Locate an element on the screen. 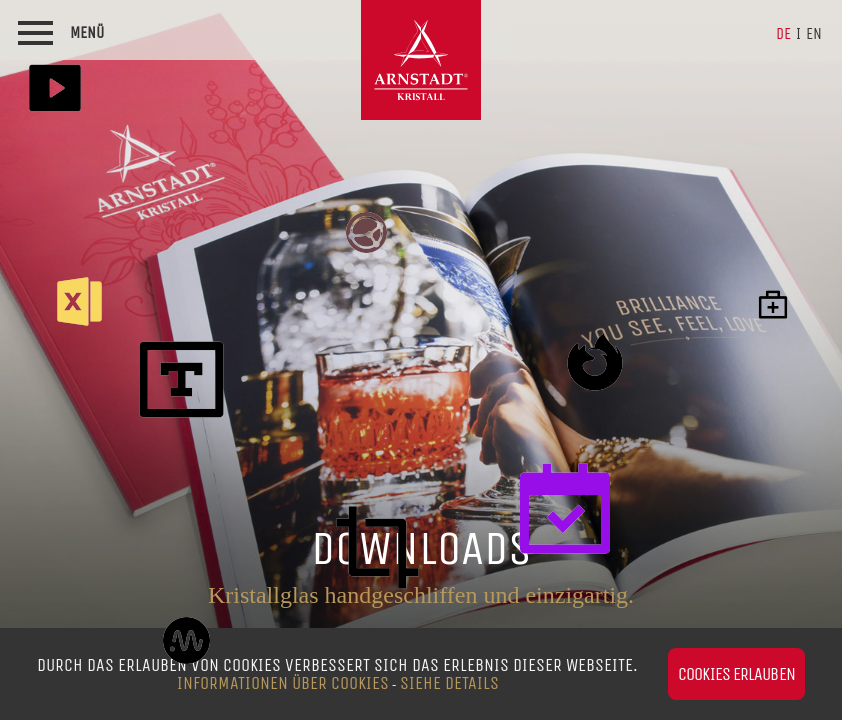  neptune.ai logo - access ML experiment tracking platform is located at coordinates (186, 640).